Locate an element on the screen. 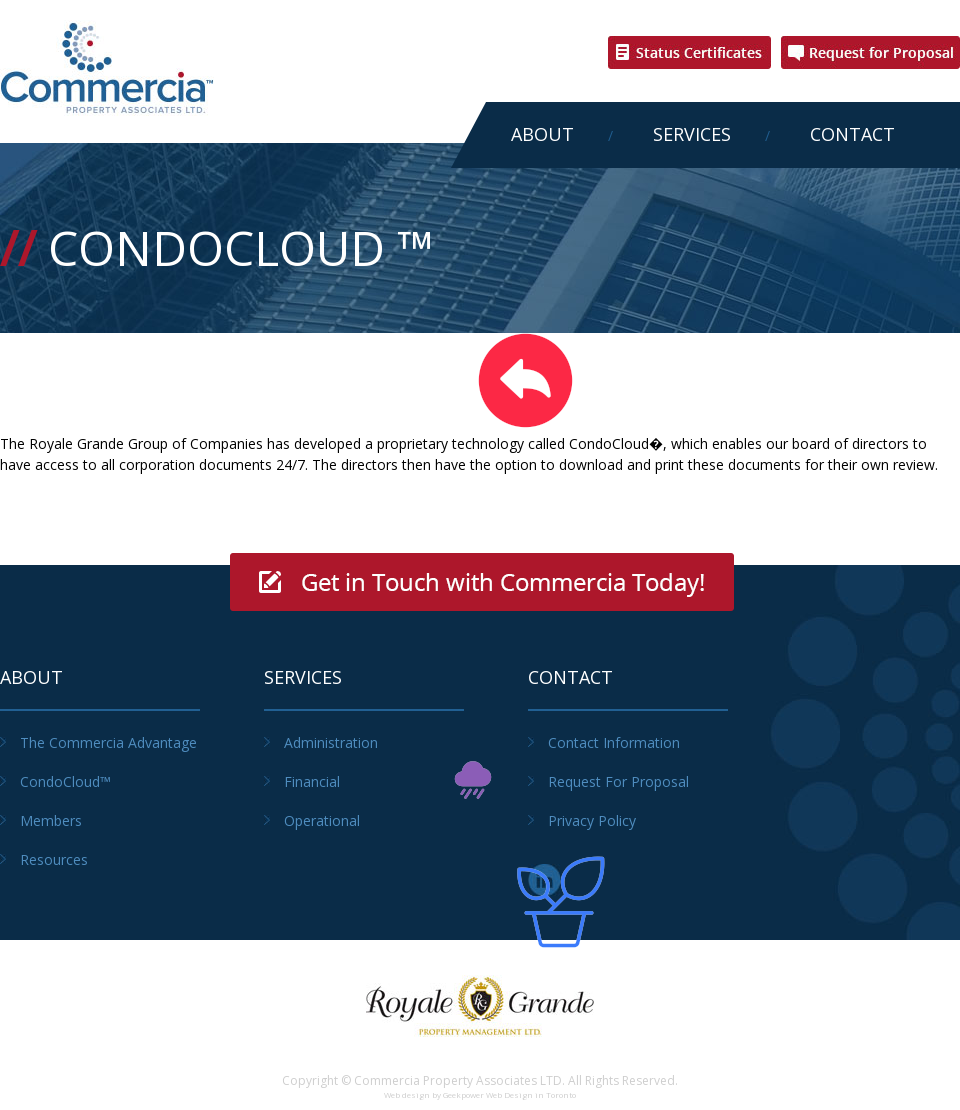  indicates rainy weather conditions is located at coordinates (473, 780).